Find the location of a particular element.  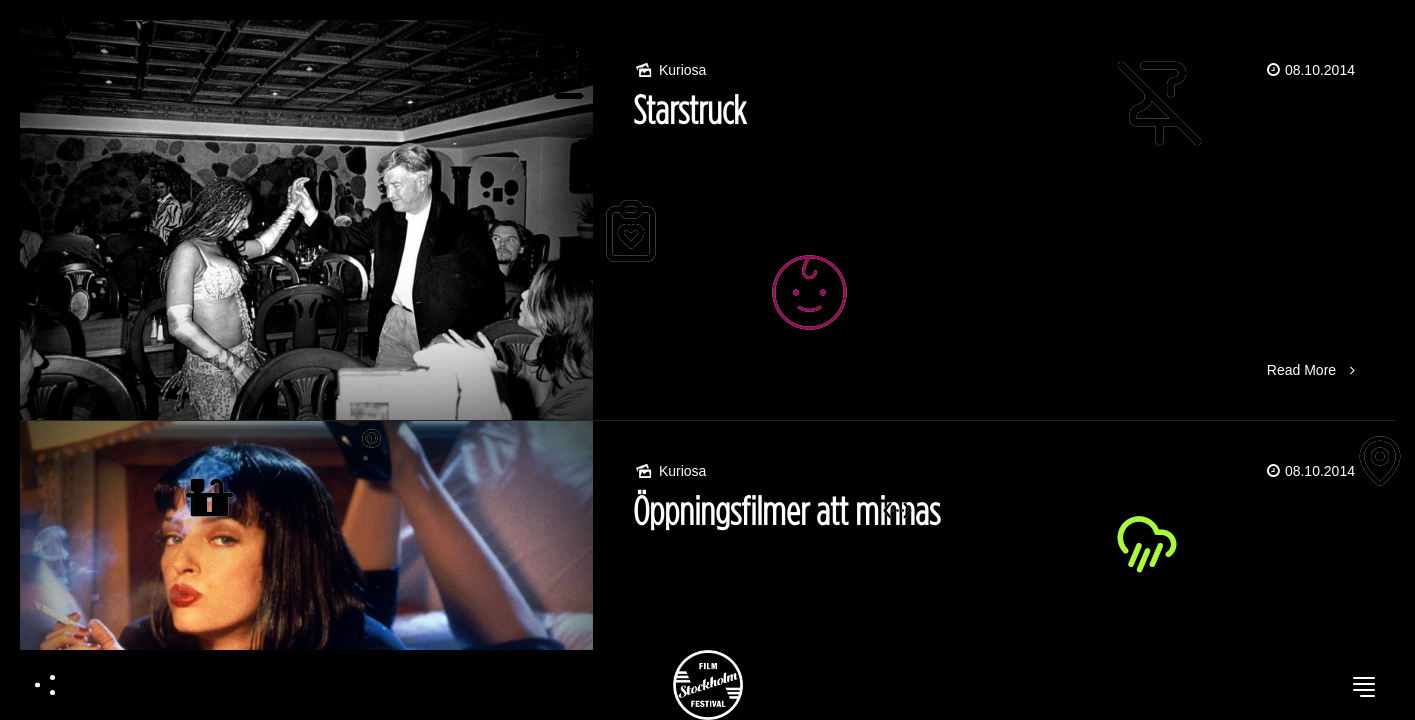

open Pinterest app is located at coordinates (371, 438).